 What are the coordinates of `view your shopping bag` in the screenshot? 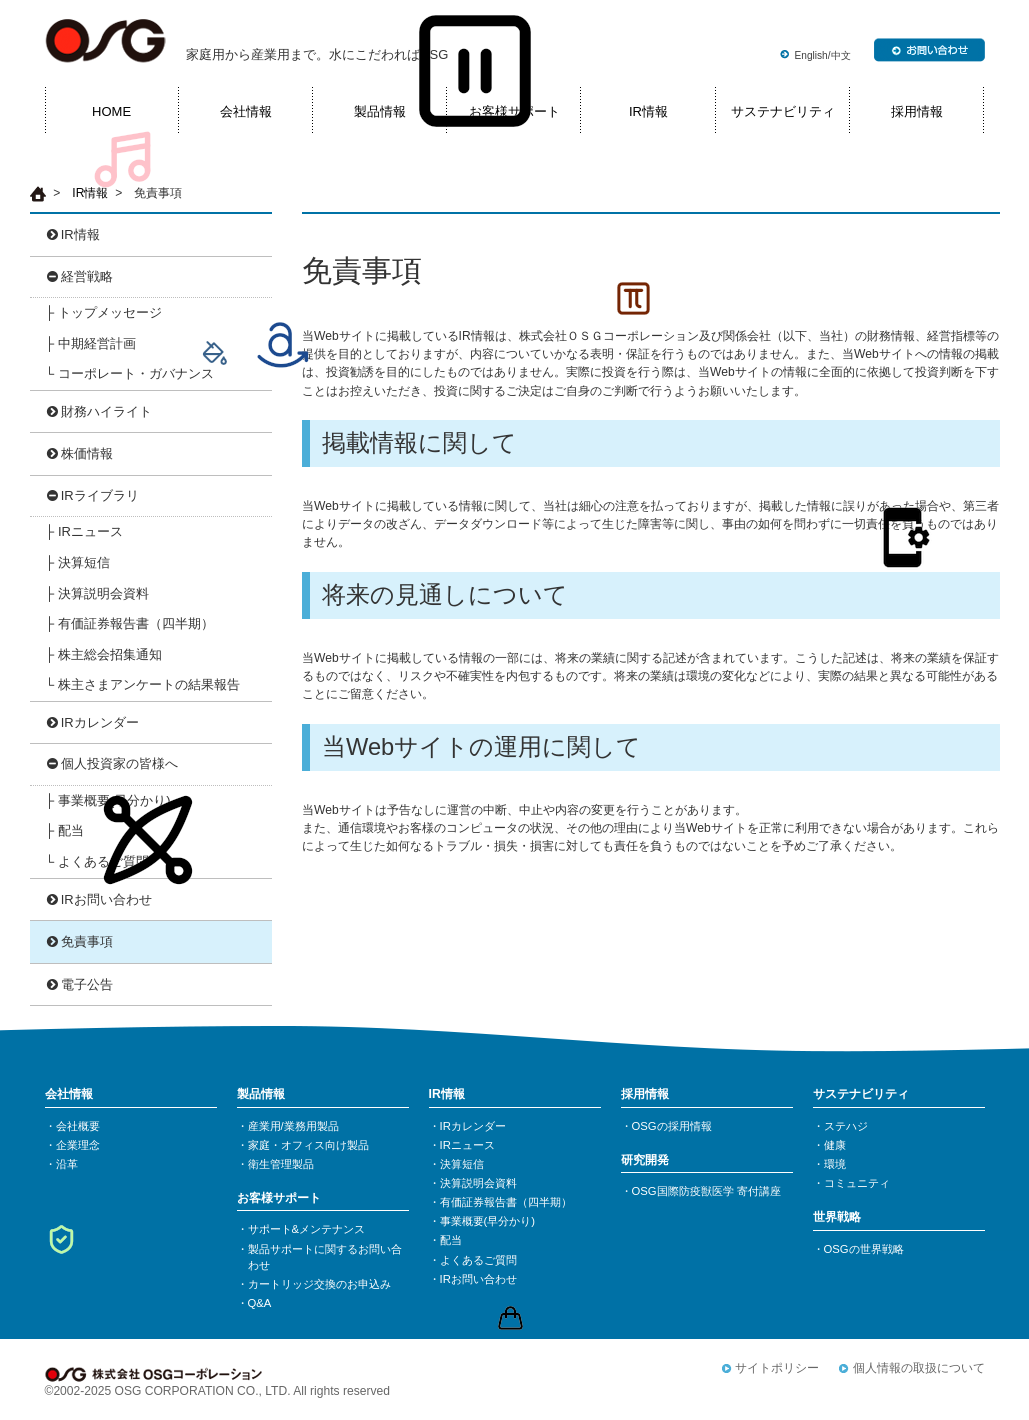 It's located at (510, 1318).